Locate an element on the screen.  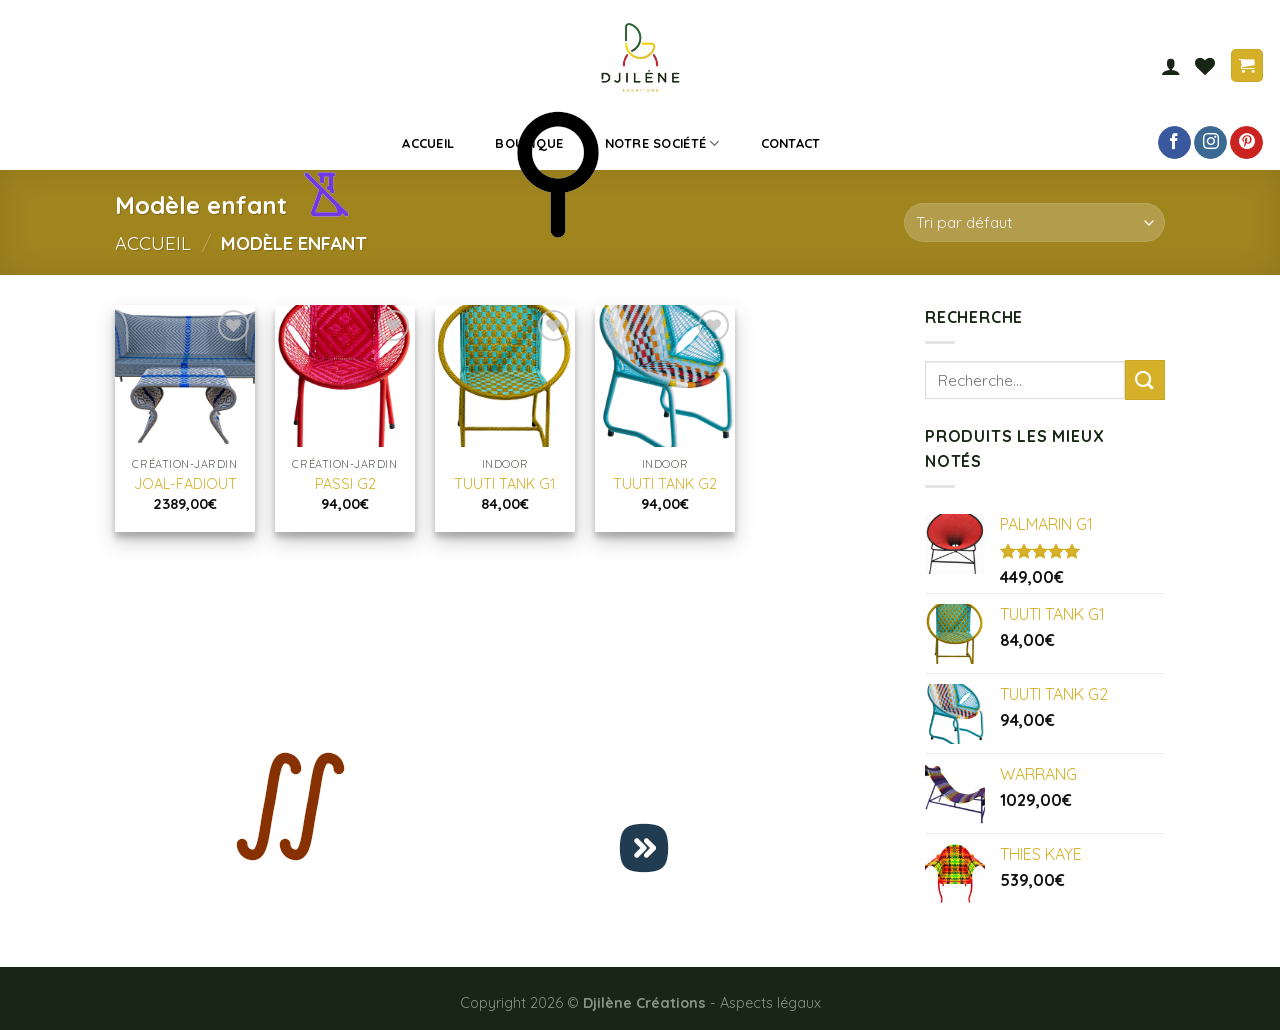
disable experimental features is located at coordinates (326, 194).